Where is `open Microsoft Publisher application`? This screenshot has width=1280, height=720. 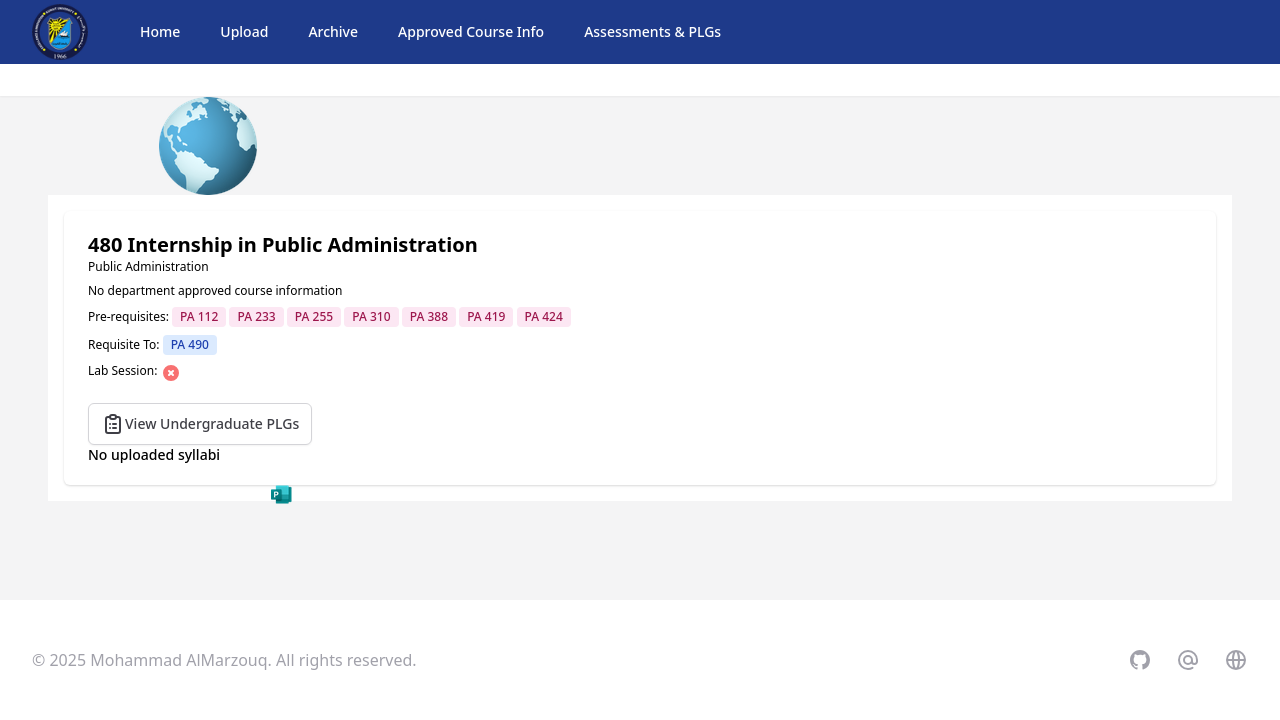 open Microsoft Publisher application is located at coordinates (281, 494).